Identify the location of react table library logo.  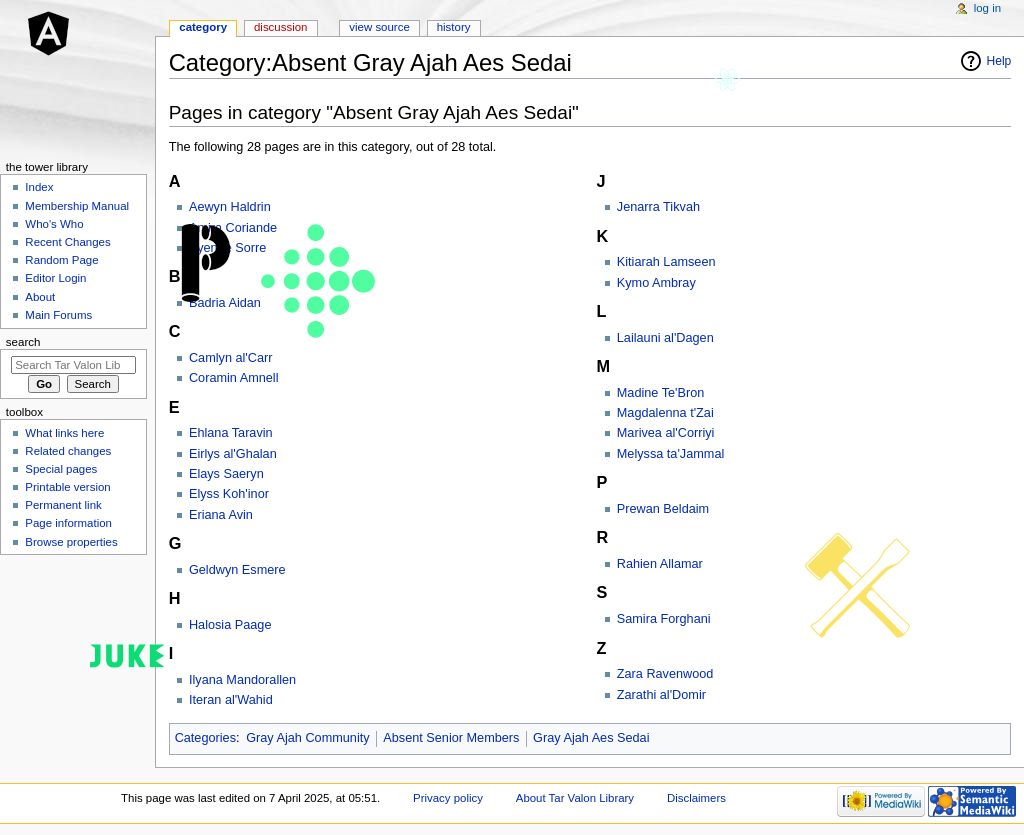
(727, 79).